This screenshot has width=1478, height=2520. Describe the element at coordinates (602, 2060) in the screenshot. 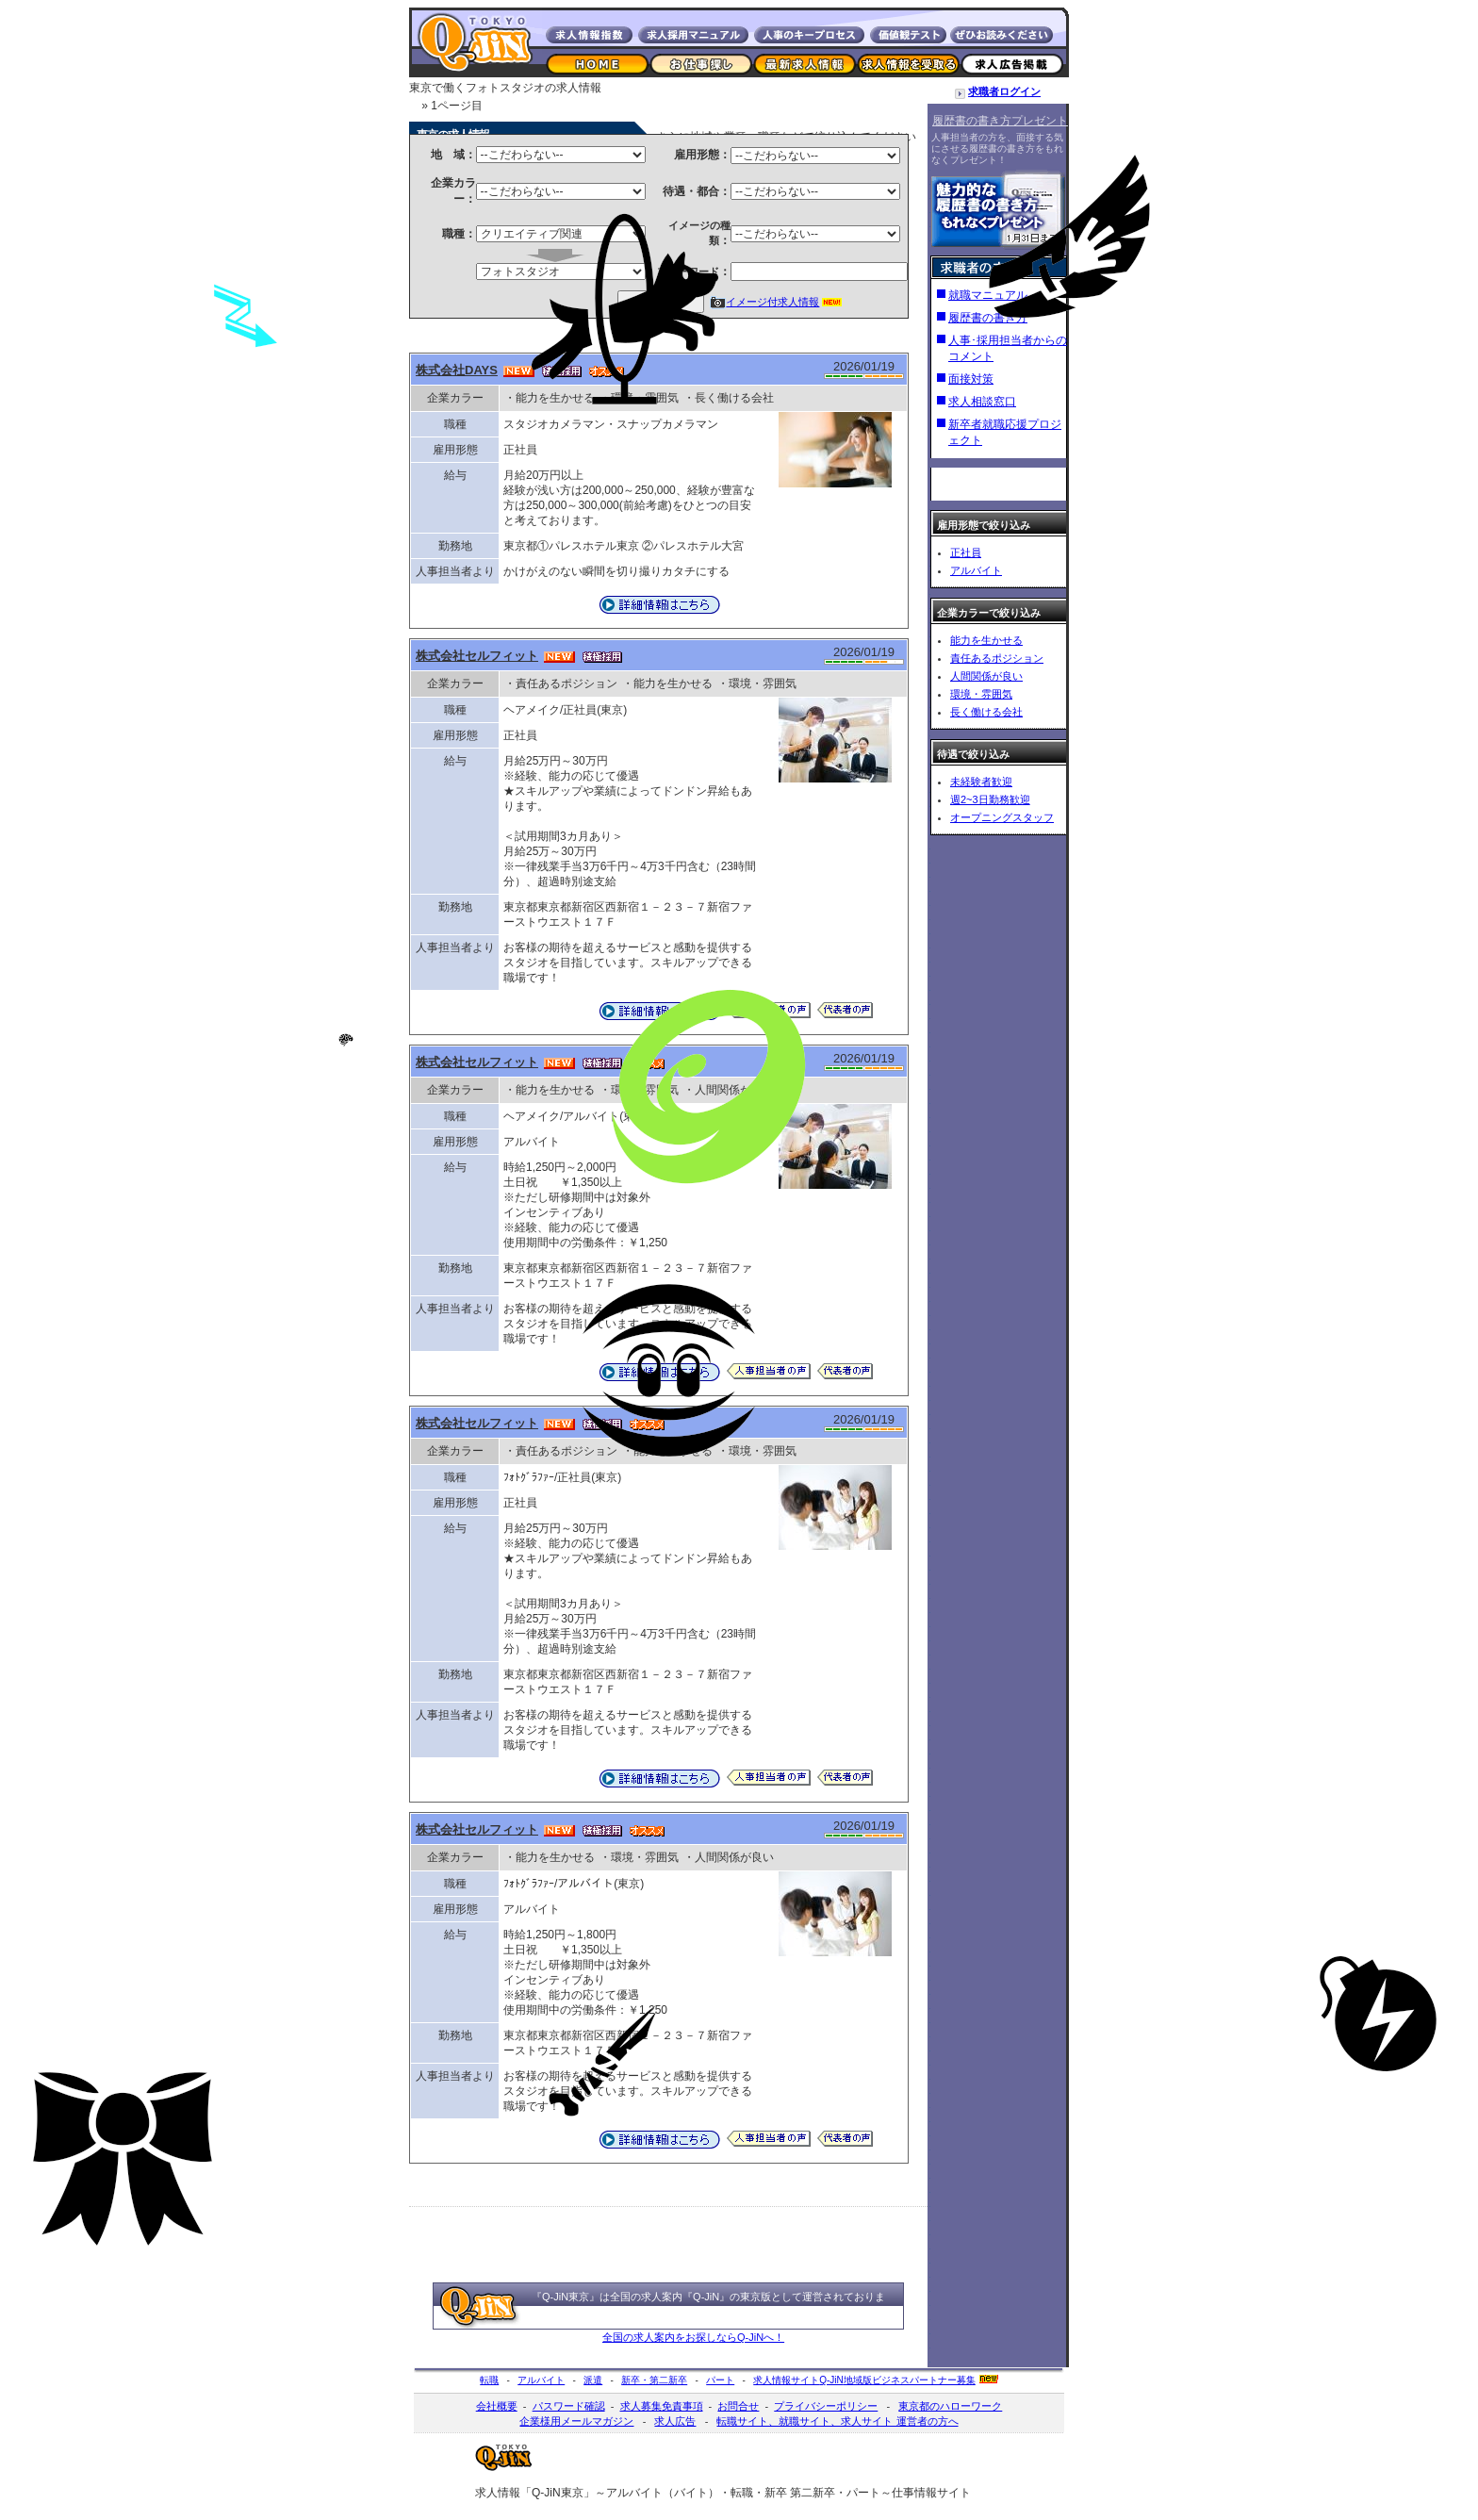

I see `equip a bone knife weapon` at that location.